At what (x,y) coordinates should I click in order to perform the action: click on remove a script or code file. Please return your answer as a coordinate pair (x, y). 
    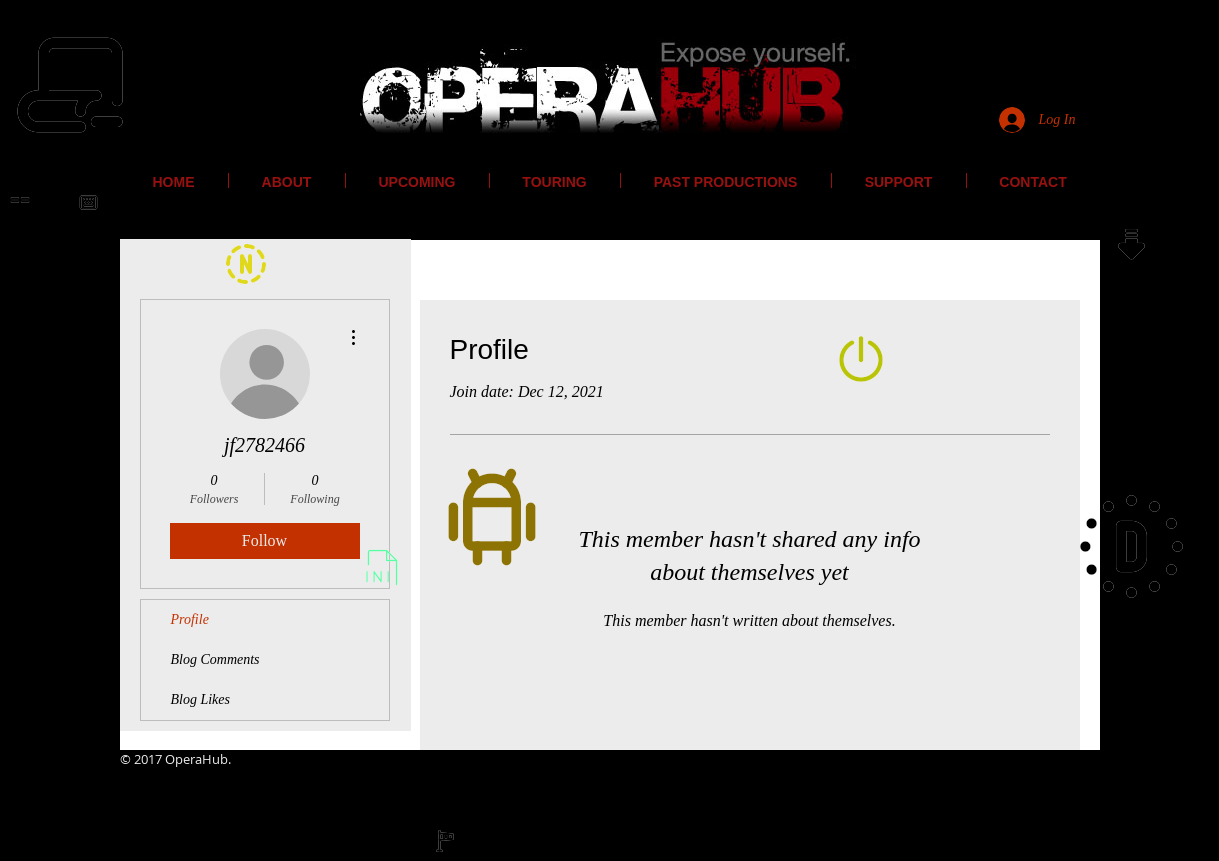
    Looking at the image, I should click on (70, 85).